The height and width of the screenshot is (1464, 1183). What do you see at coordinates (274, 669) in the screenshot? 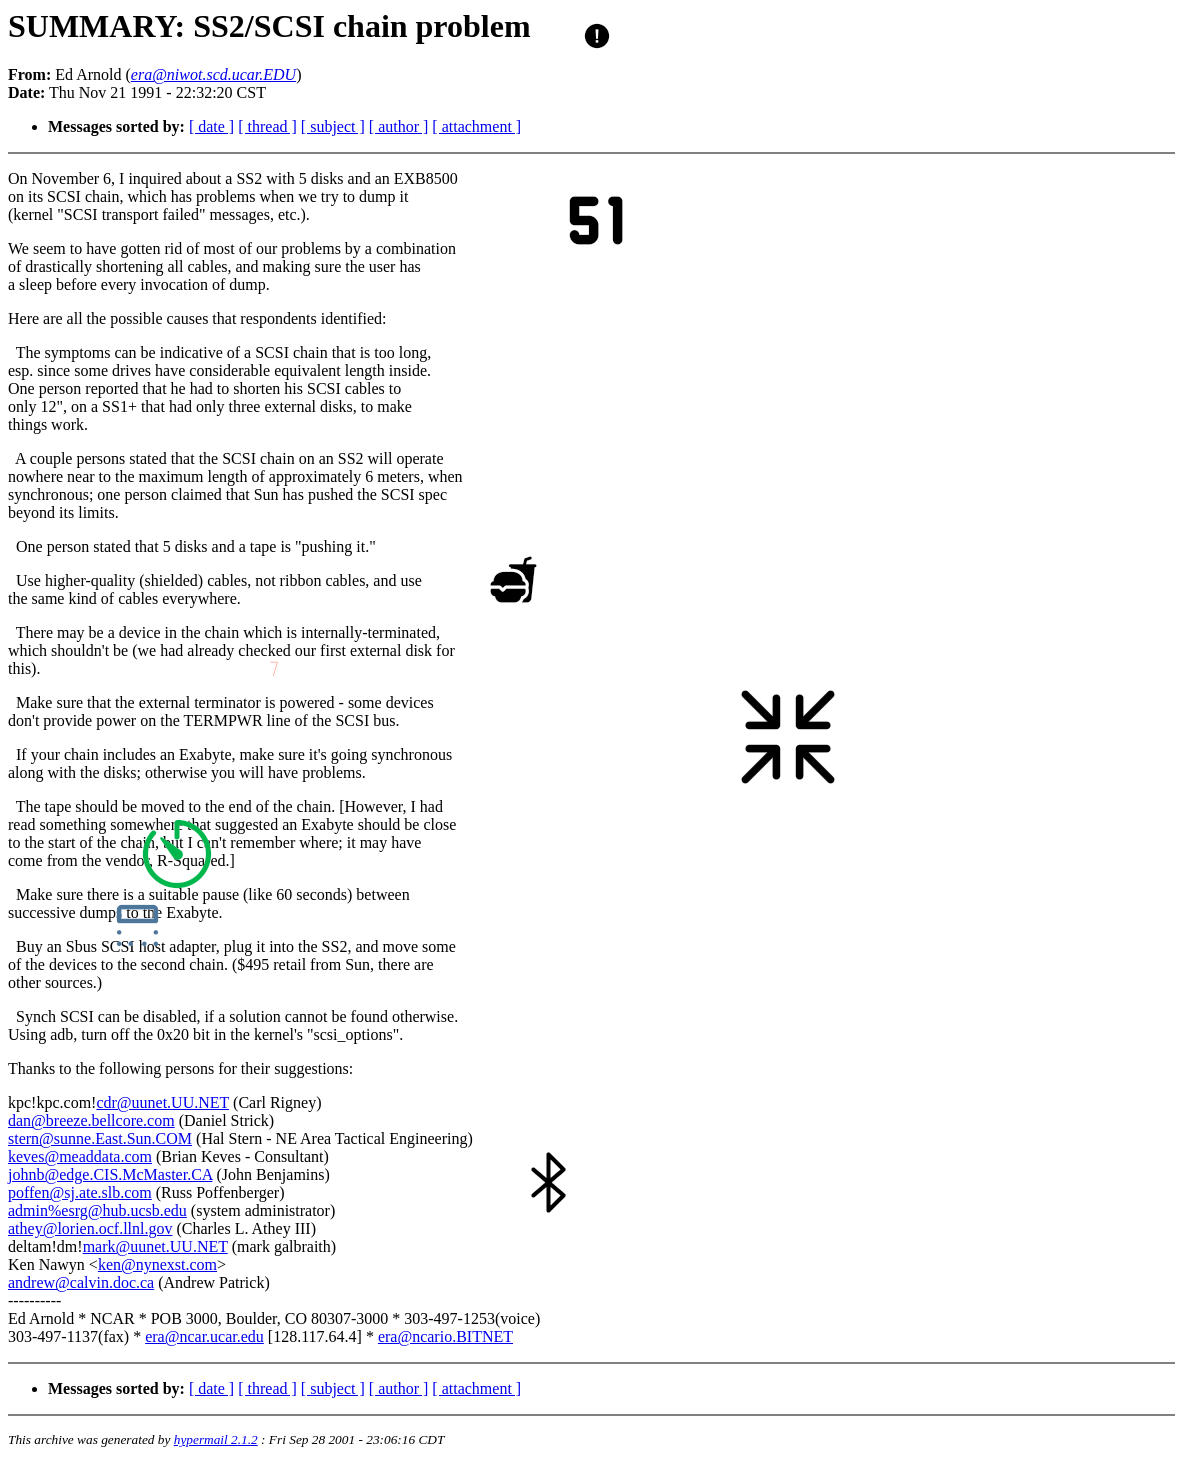
I see `indicates the number seven in a list or sequence` at bounding box center [274, 669].